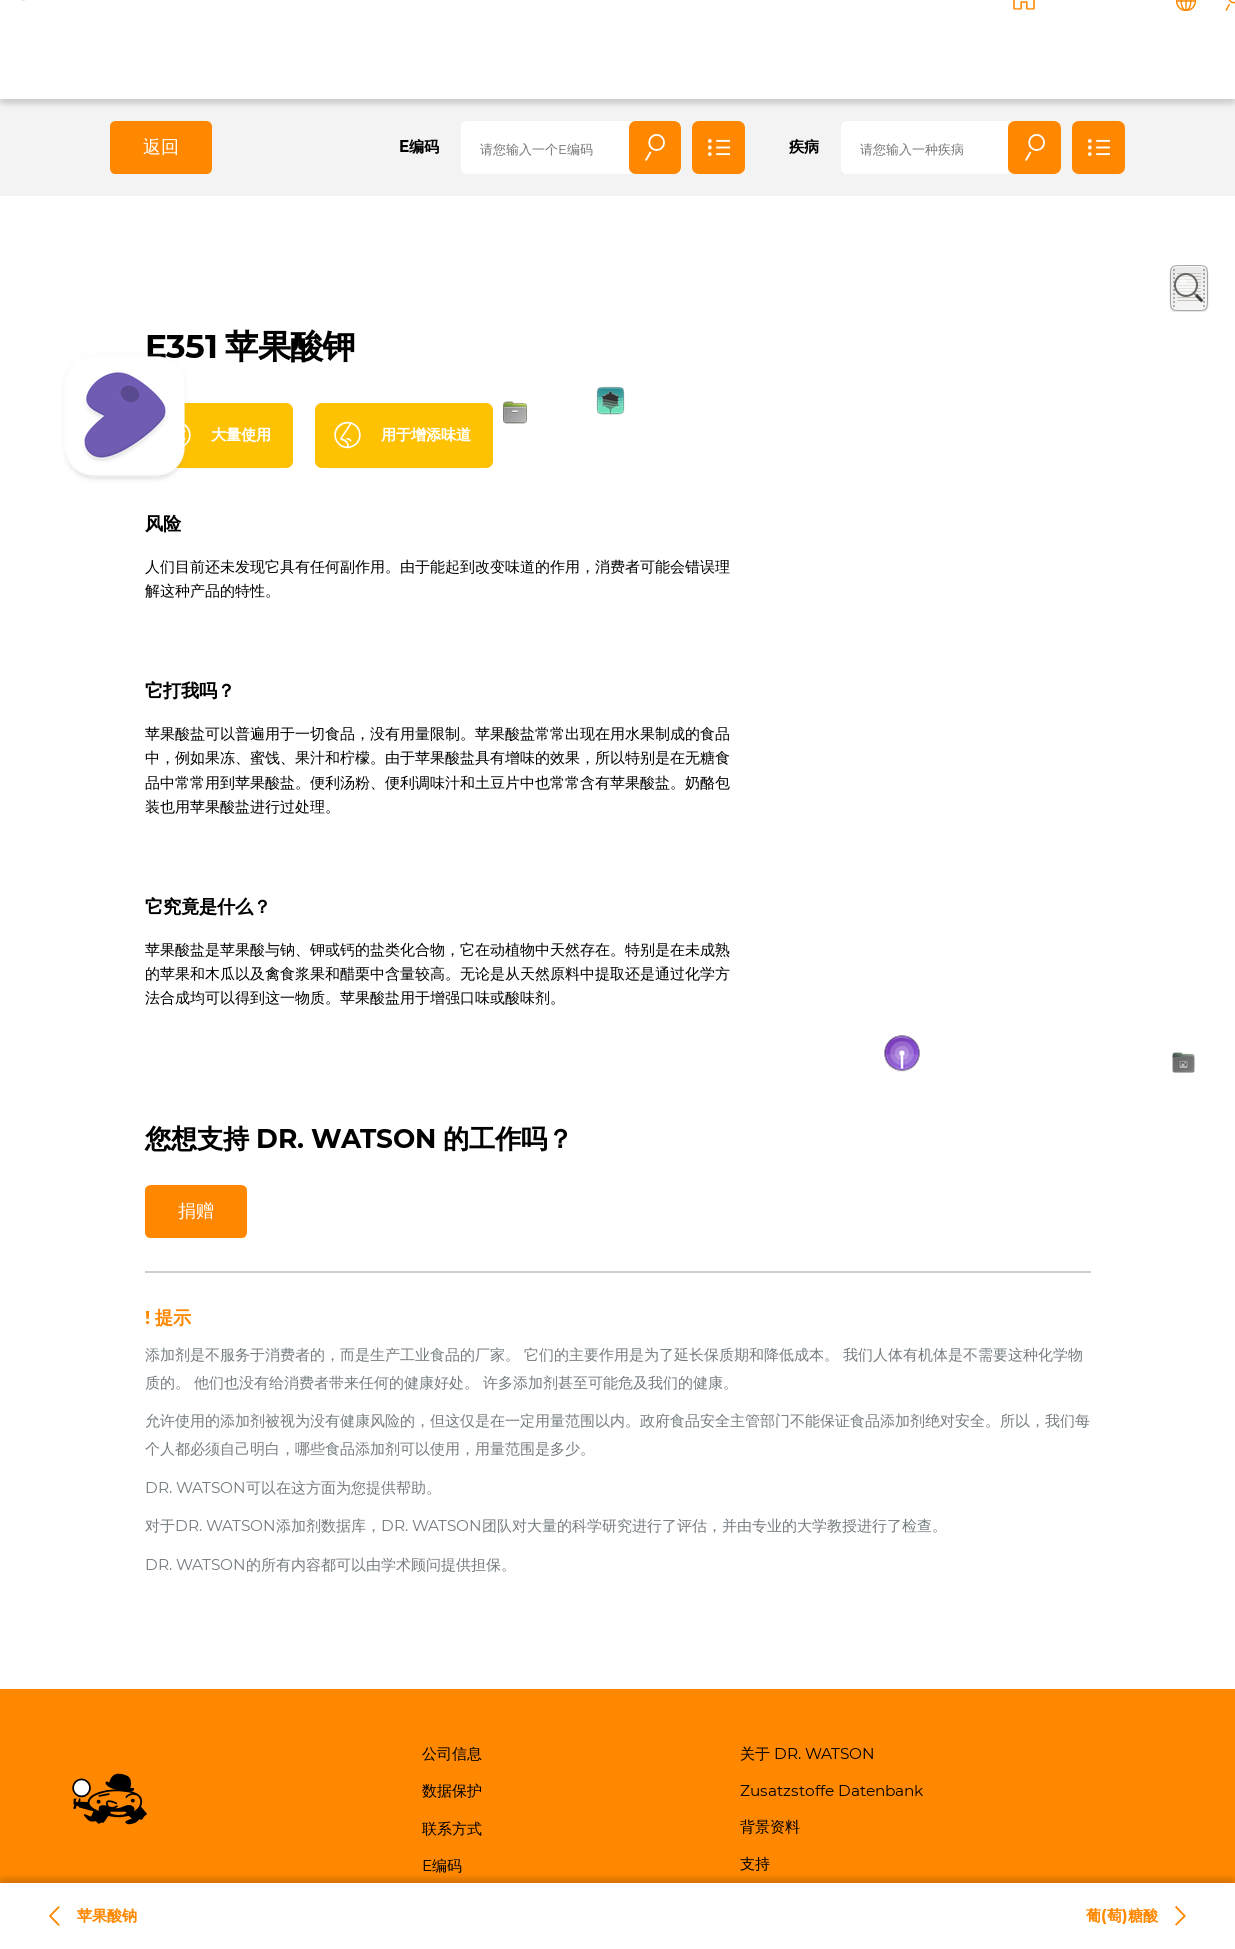  What do you see at coordinates (610, 400) in the screenshot?
I see `launch gnome mines game` at bounding box center [610, 400].